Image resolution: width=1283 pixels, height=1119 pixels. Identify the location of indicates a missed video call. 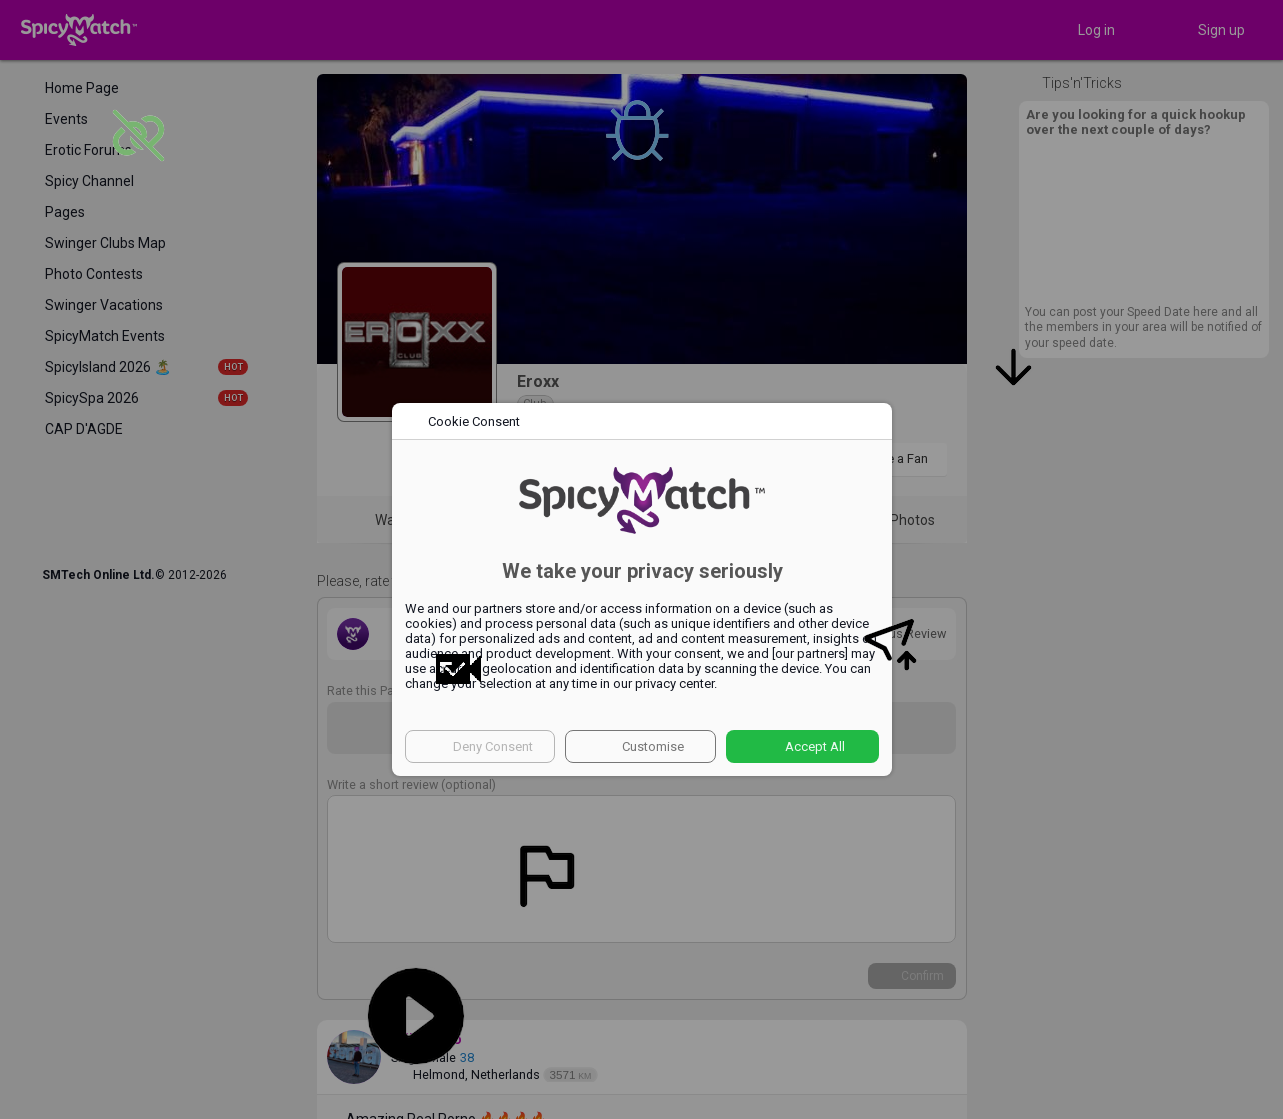
(458, 669).